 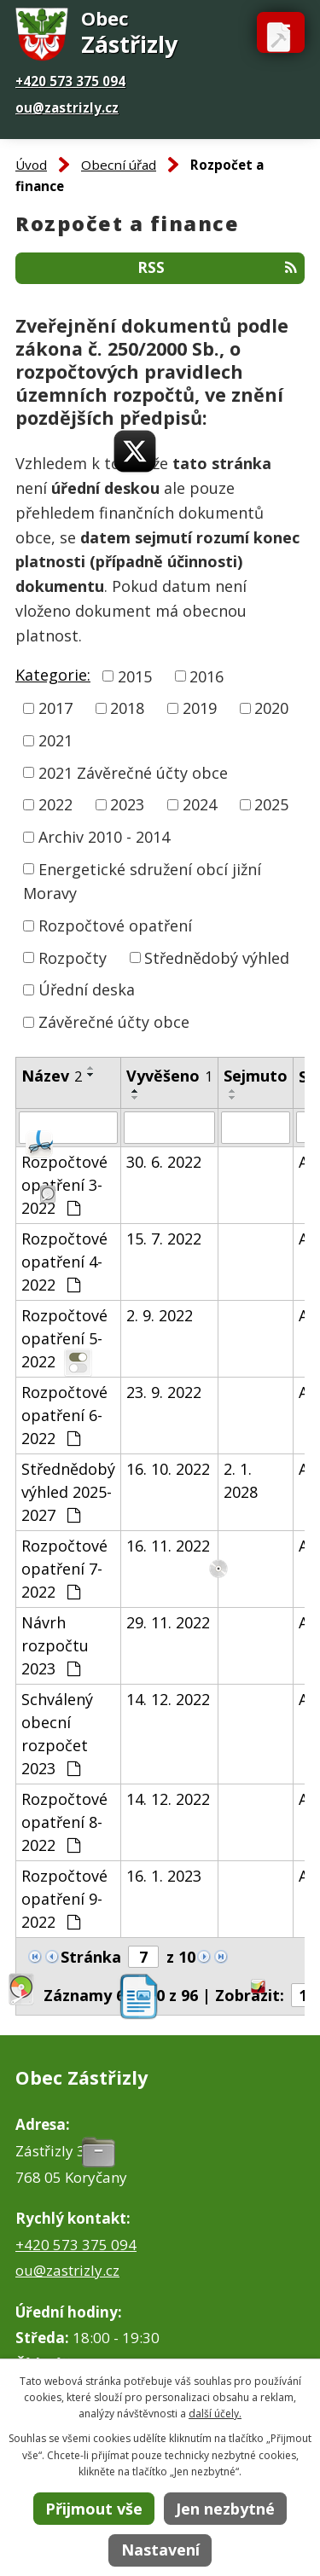 What do you see at coordinates (138, 1996) in the screenshot?
I see `open a text document template file` at bounding box center [138, 1996].